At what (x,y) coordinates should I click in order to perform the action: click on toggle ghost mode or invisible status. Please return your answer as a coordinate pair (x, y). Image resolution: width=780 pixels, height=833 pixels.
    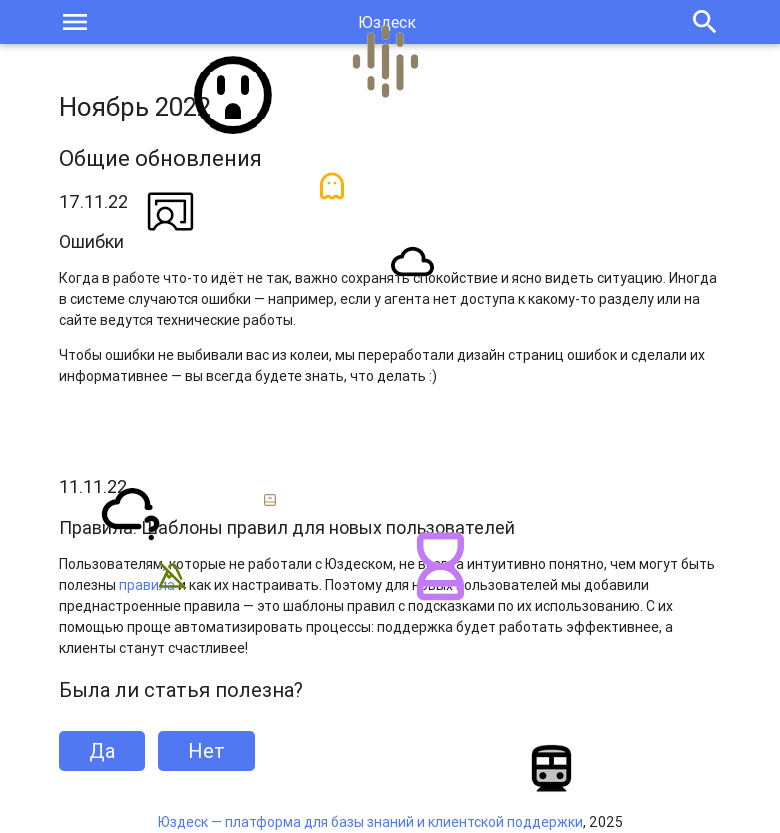
    Looking at the image, I should click on (332, 186).